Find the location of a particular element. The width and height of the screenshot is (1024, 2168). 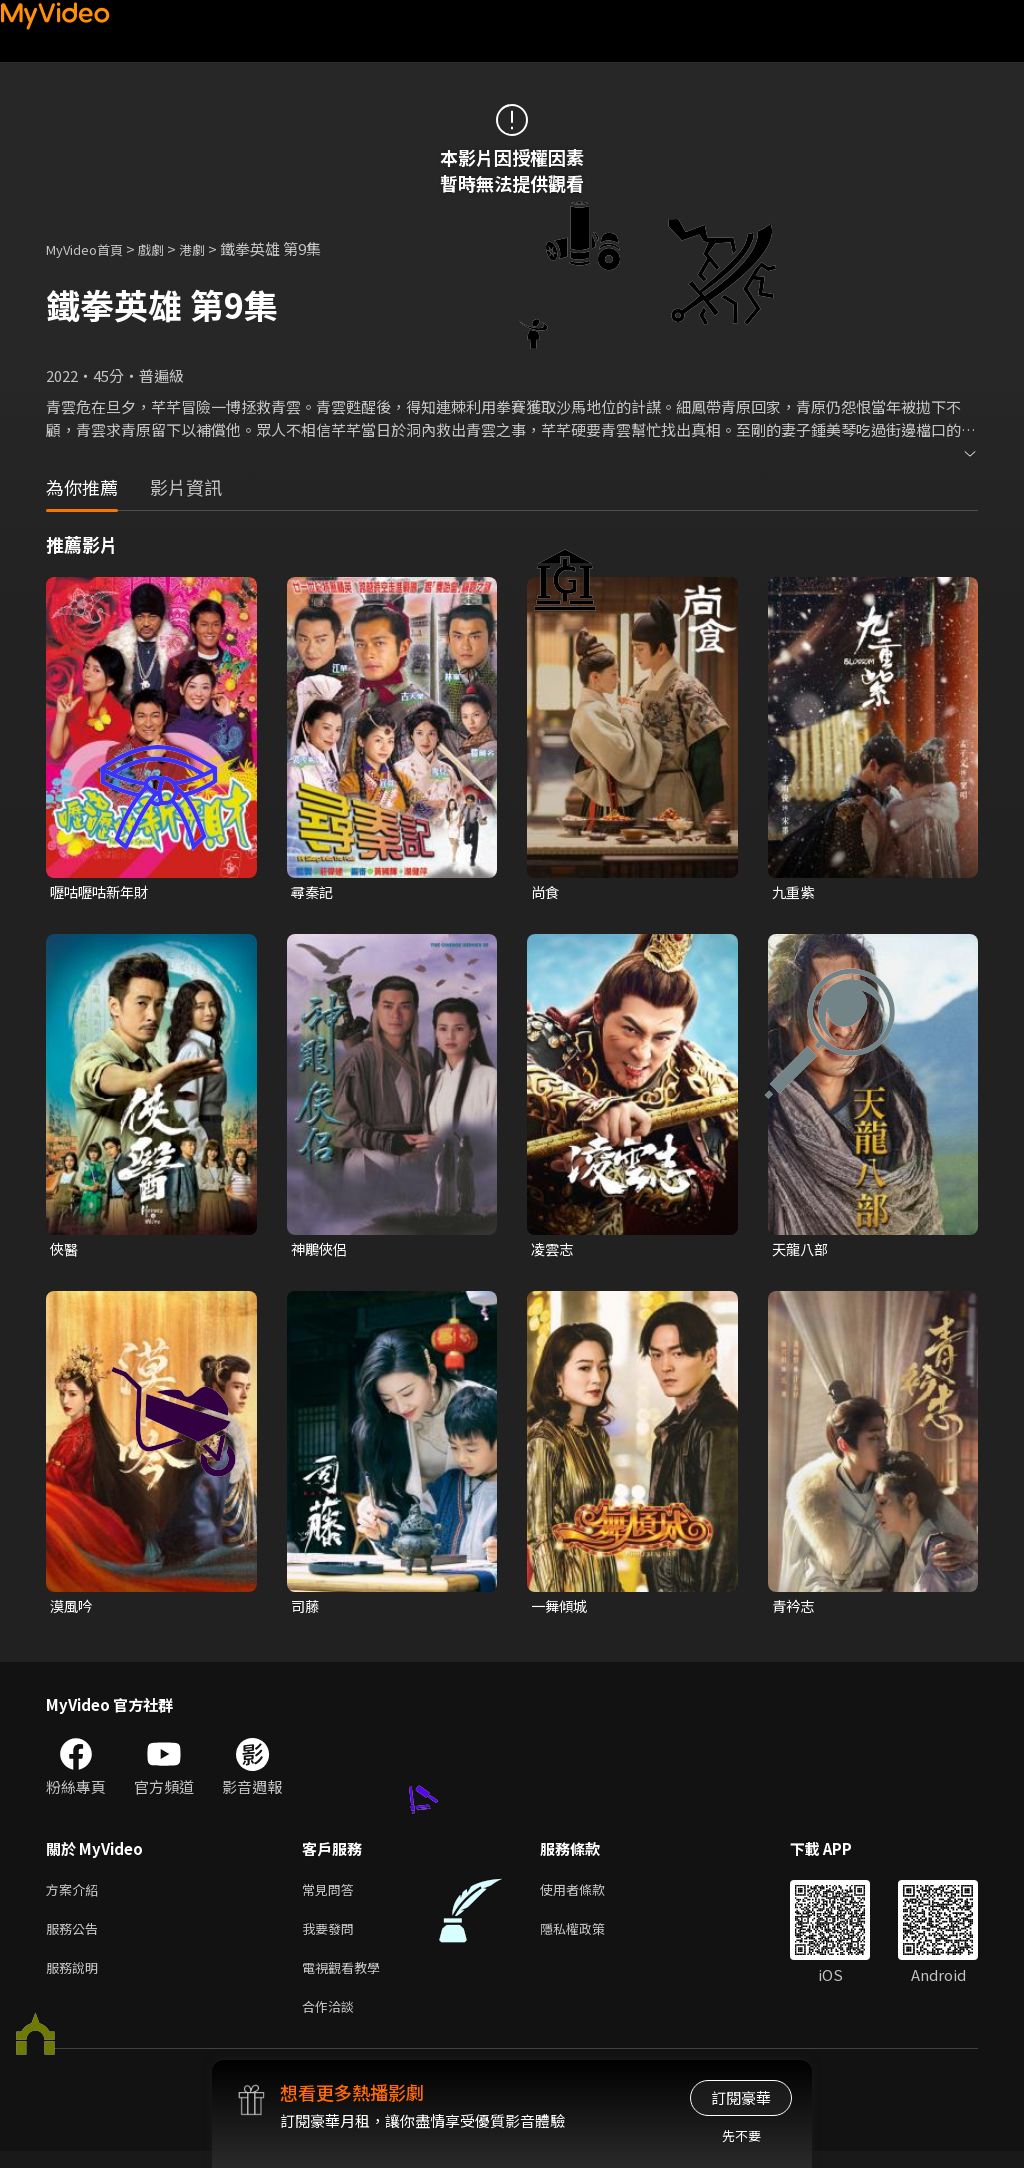

search for items or content is located at coordinates (829, 1034).